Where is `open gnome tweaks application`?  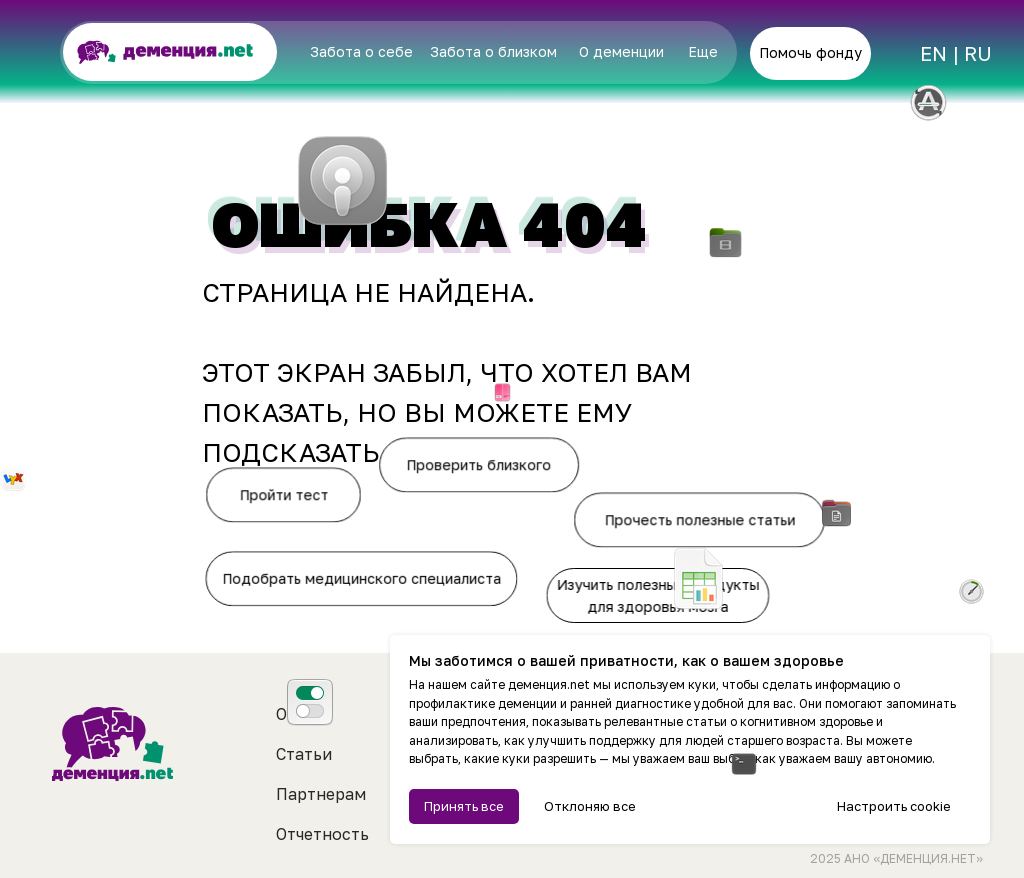 open gnome tweaks application is located at coordinates (310, 702).